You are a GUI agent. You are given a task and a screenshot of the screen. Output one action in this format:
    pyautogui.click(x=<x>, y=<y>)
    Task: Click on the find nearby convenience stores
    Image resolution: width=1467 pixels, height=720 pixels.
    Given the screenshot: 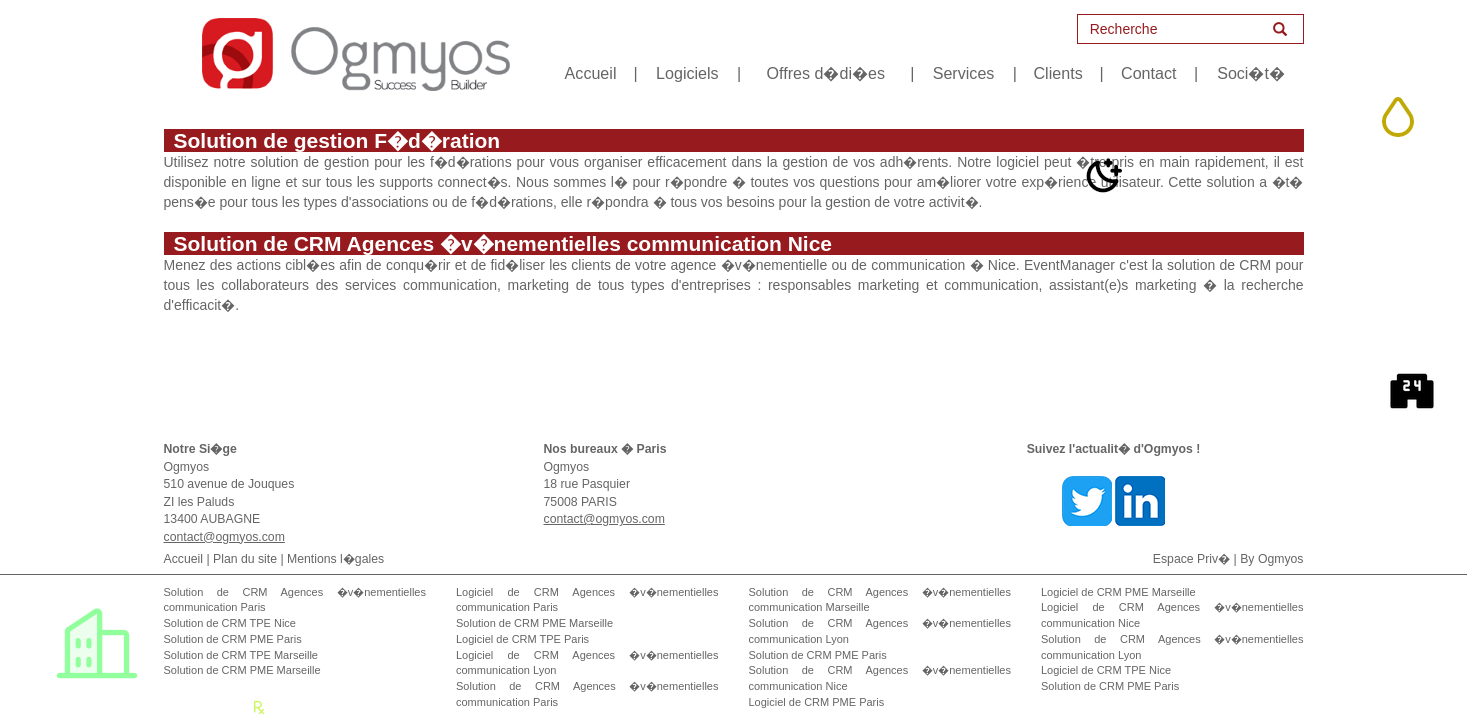 What is the action you would take?
    pyautogui.click(x=1412, y=391)
    